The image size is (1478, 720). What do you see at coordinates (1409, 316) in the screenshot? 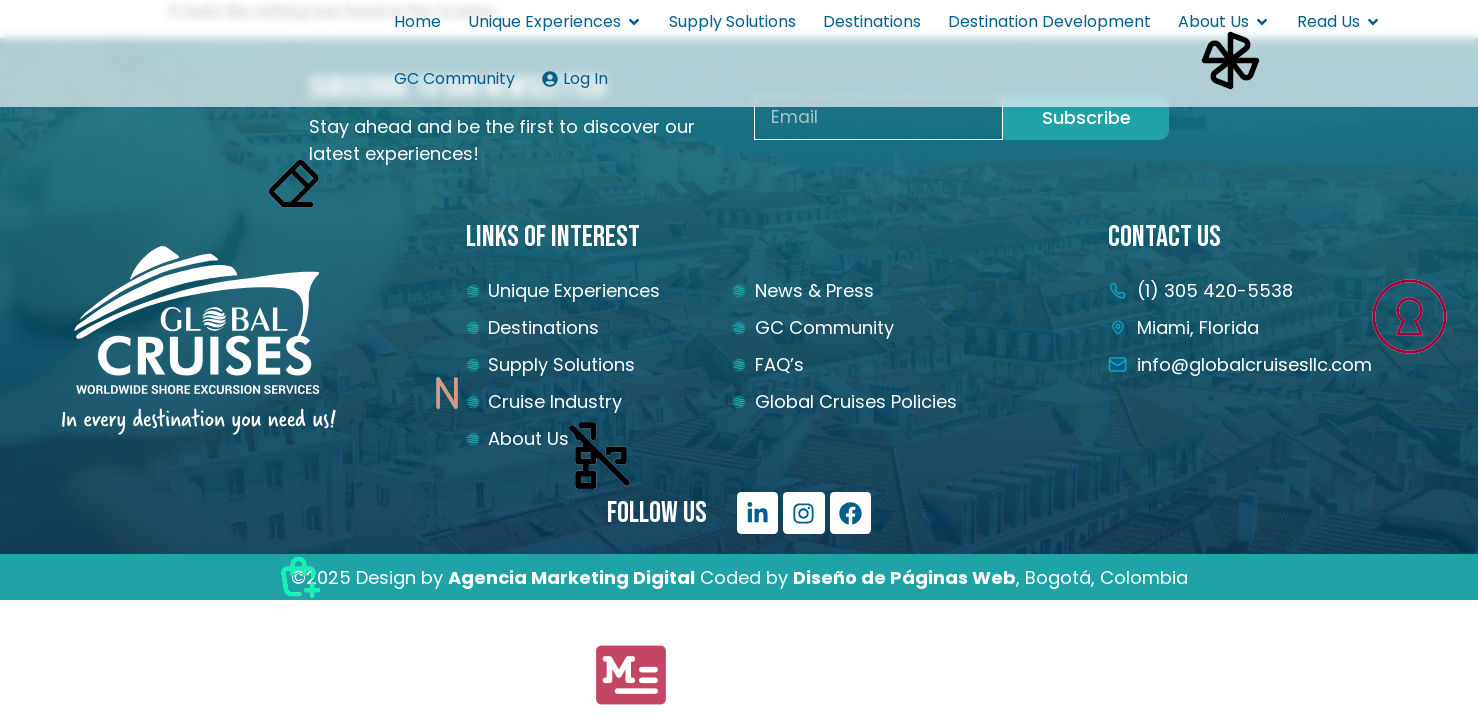
I see `access security or privacy settings` at bounding box center [1409, 316].